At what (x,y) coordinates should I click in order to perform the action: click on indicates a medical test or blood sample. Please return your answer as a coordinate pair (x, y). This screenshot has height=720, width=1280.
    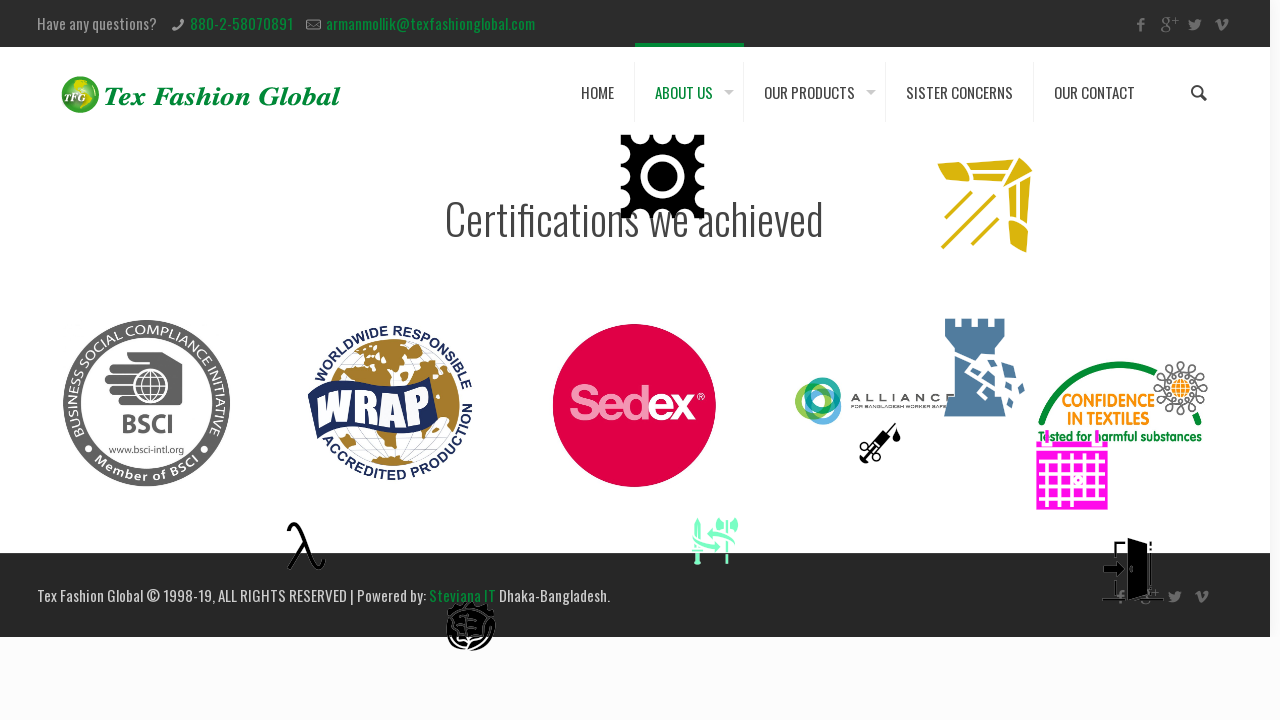
    Looking at the image, I should click on (880, 443).